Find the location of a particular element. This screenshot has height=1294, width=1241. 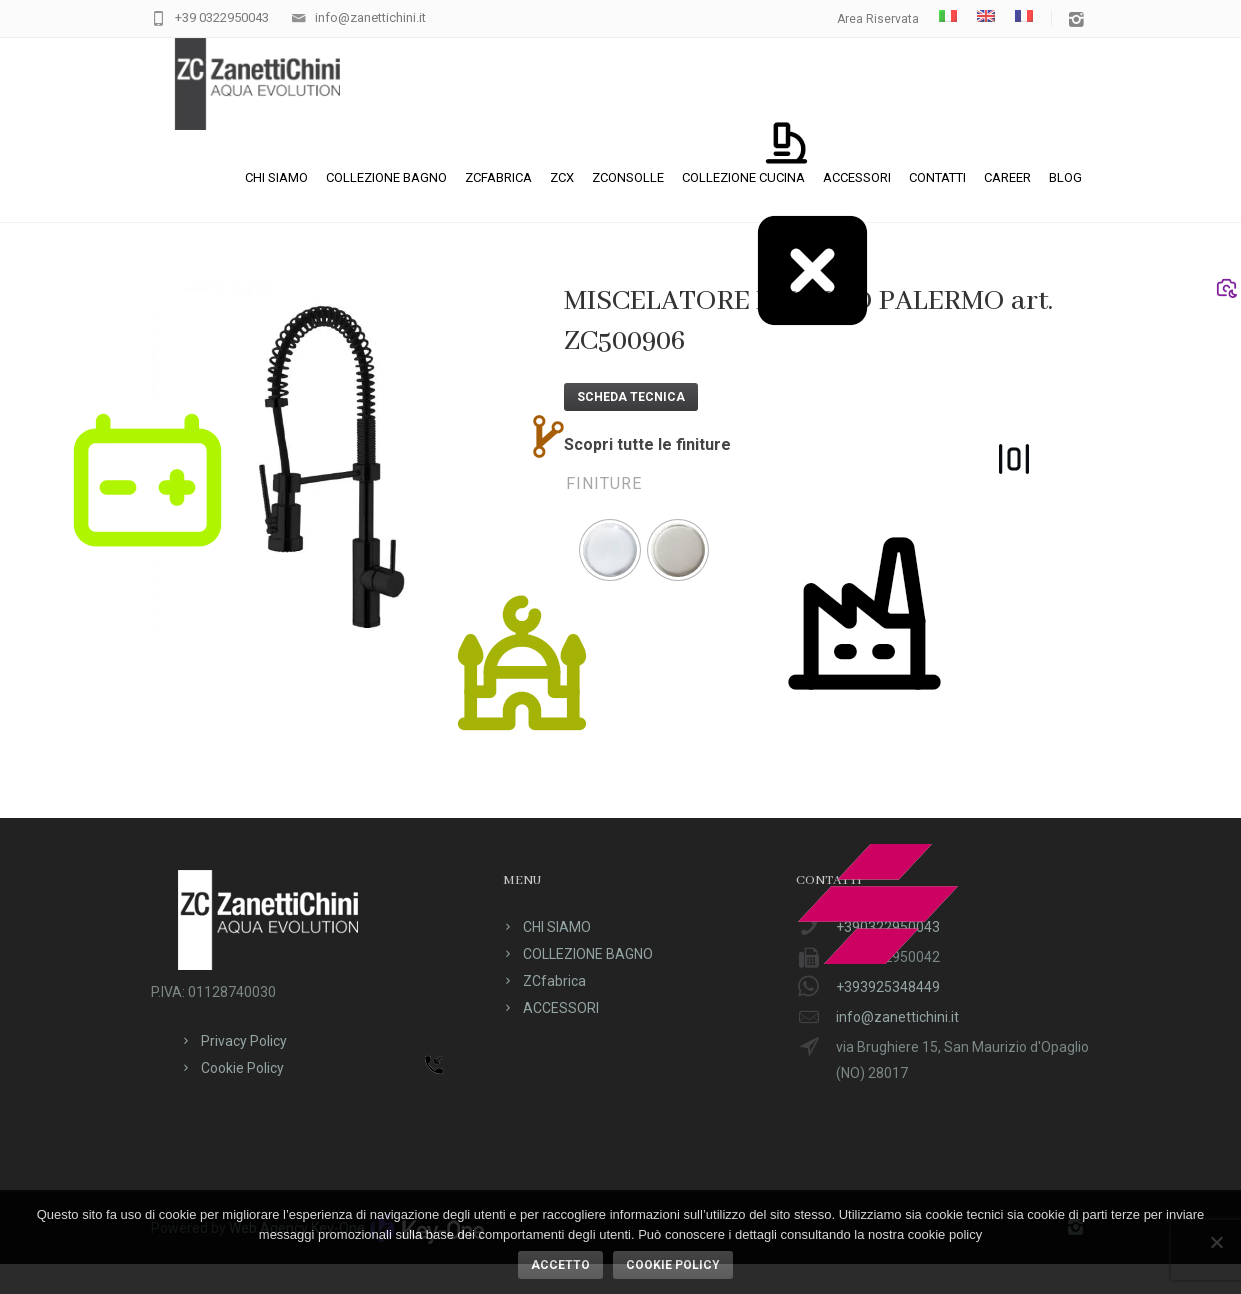

access research or laboratory tools is located at coordinates (786, 144).